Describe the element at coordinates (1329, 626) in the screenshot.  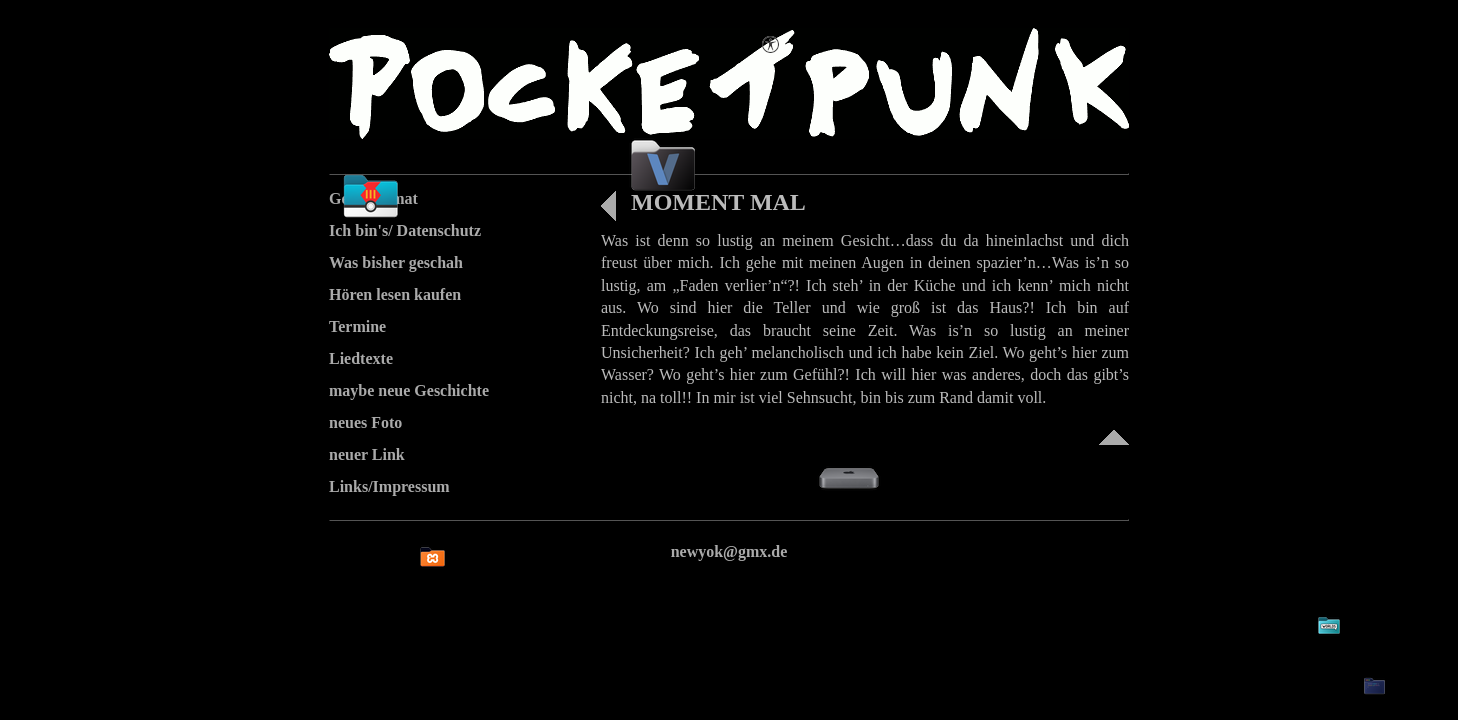
I see `open vrchat worlds folder` at that location.